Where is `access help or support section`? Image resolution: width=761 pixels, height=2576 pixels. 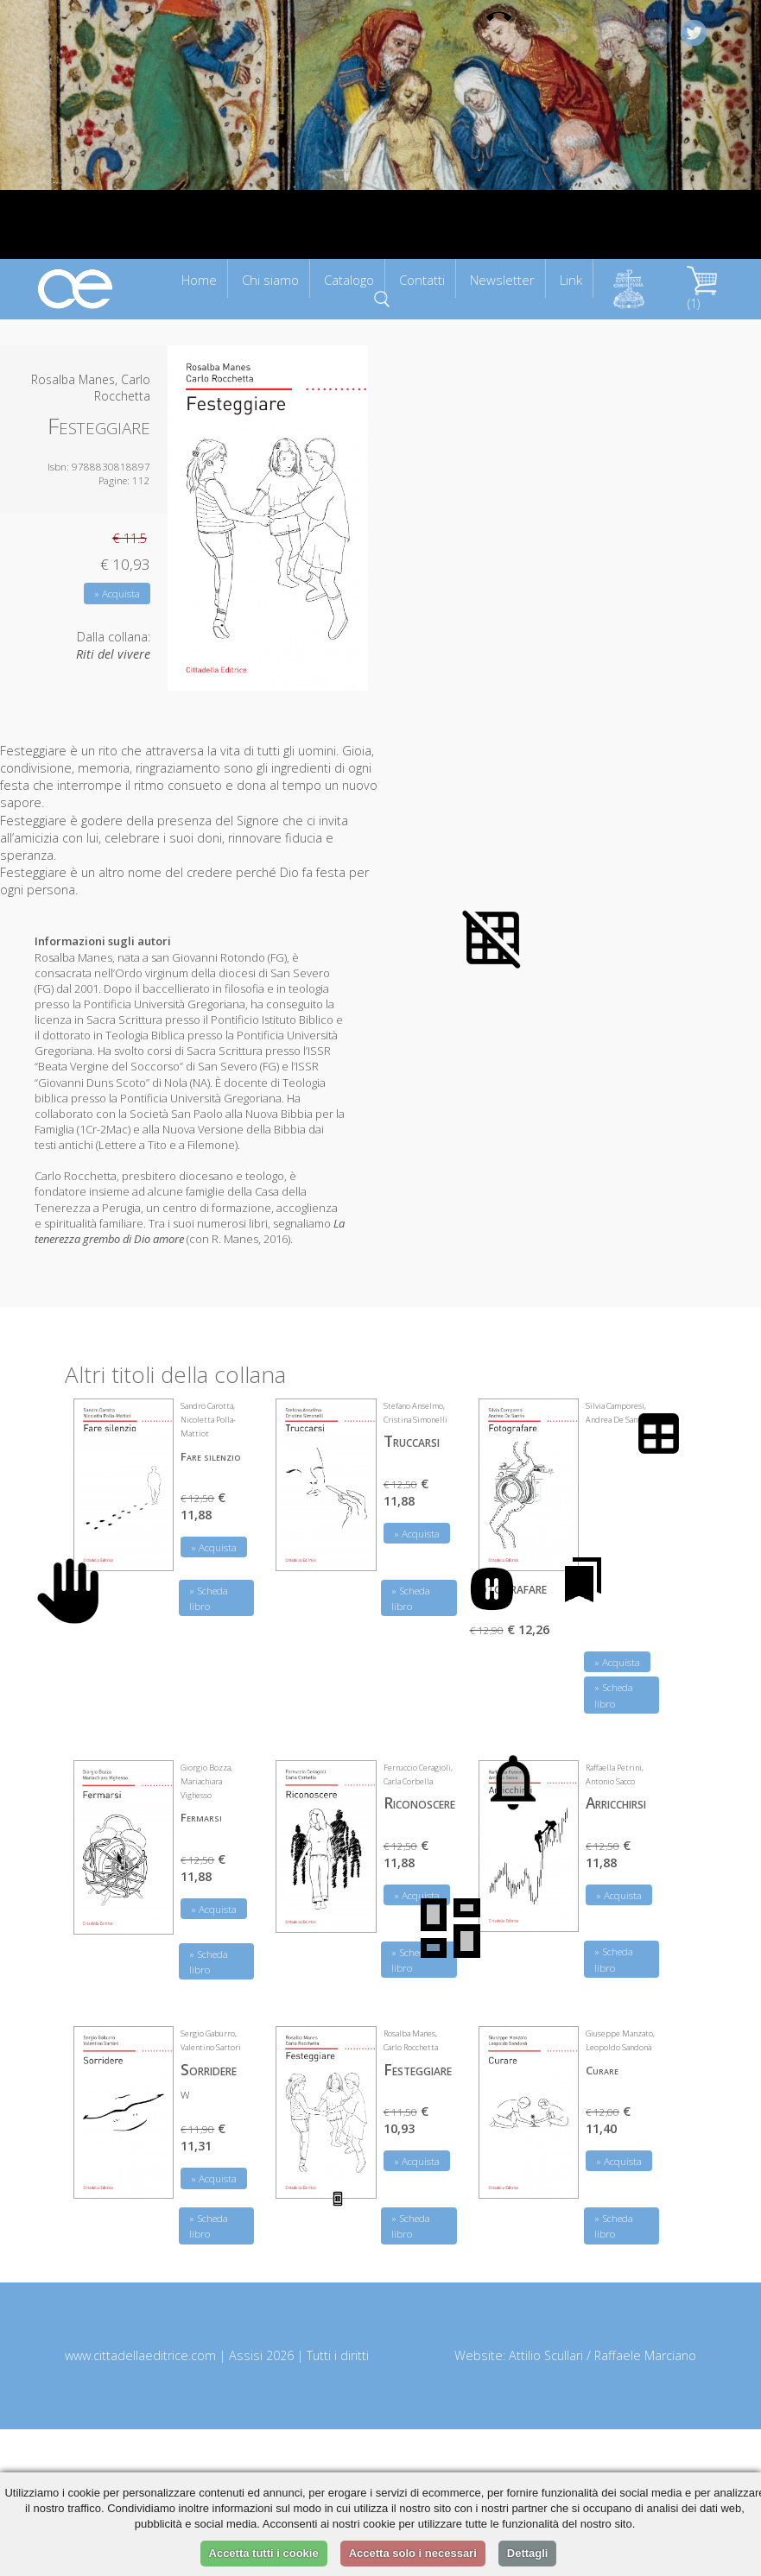 access help or support section is located at coordinates (491, 1588).